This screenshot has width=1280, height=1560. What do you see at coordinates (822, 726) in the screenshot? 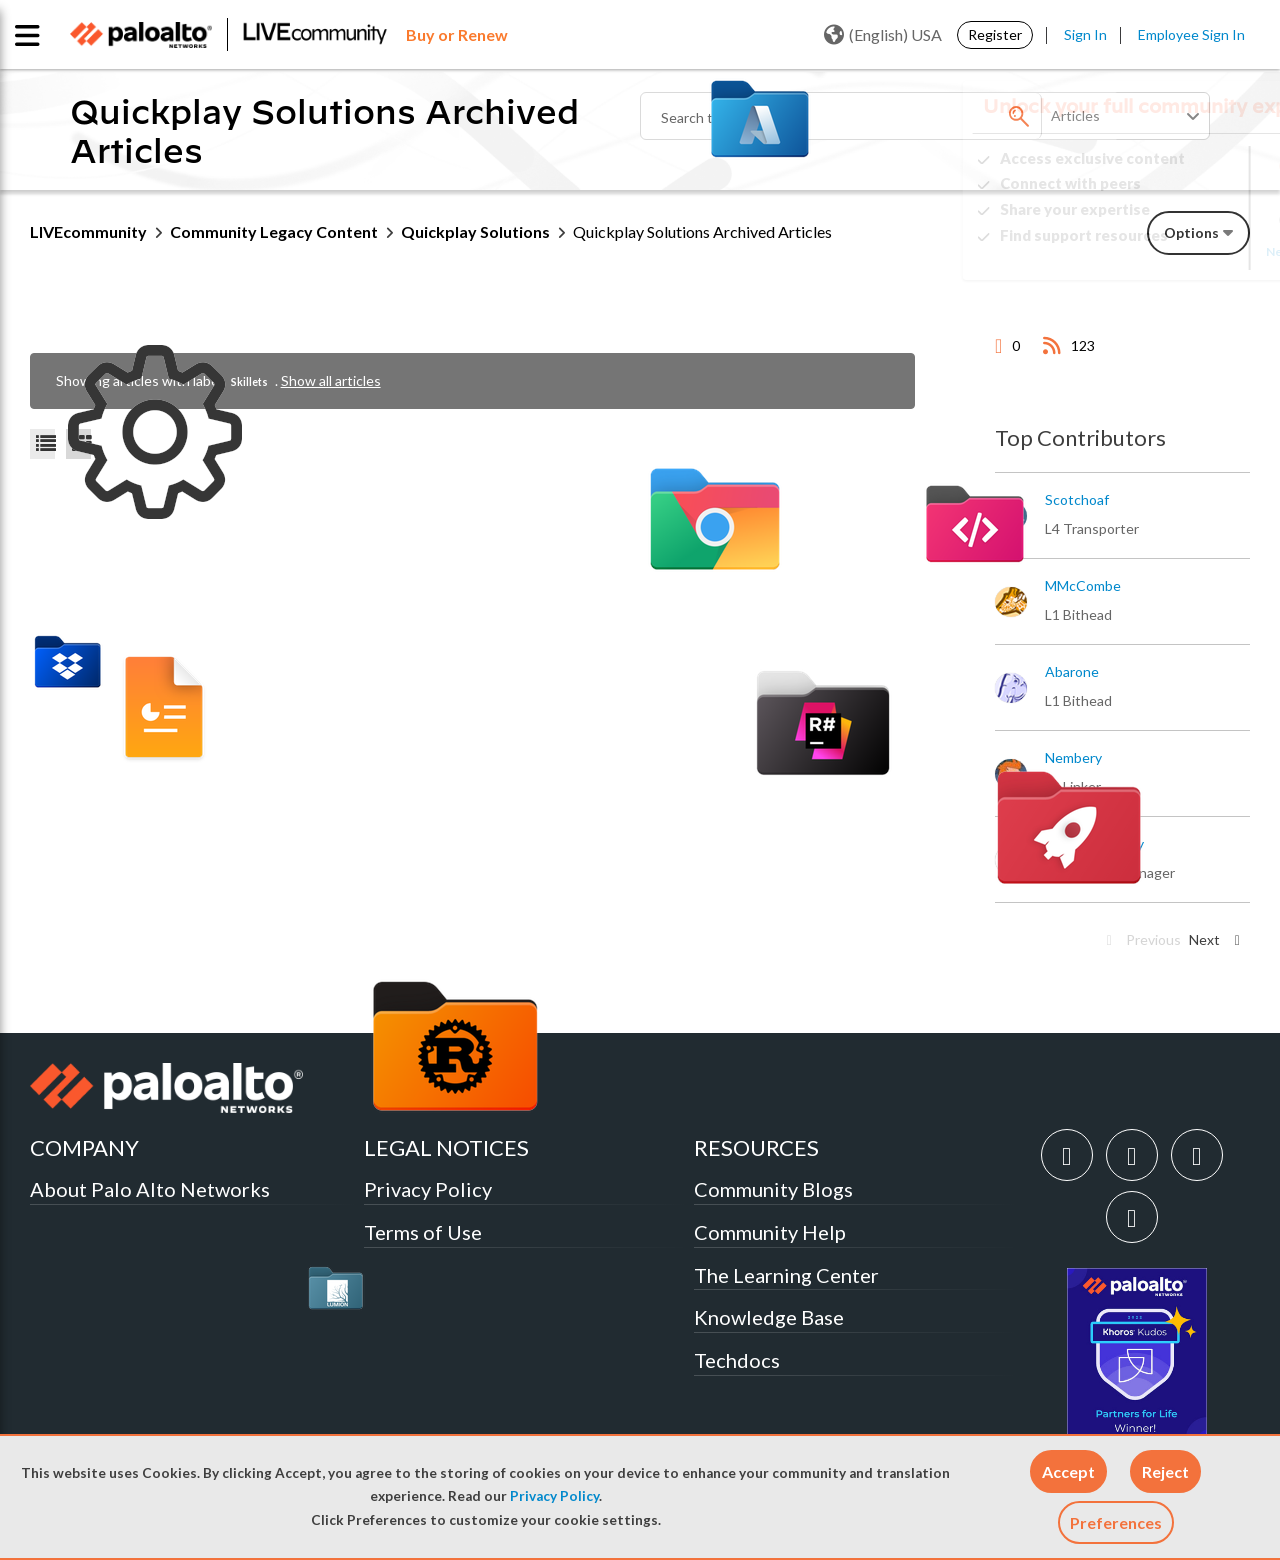
I see `open JetBrains ReSharper project folder` at bounding box center [822, 726].